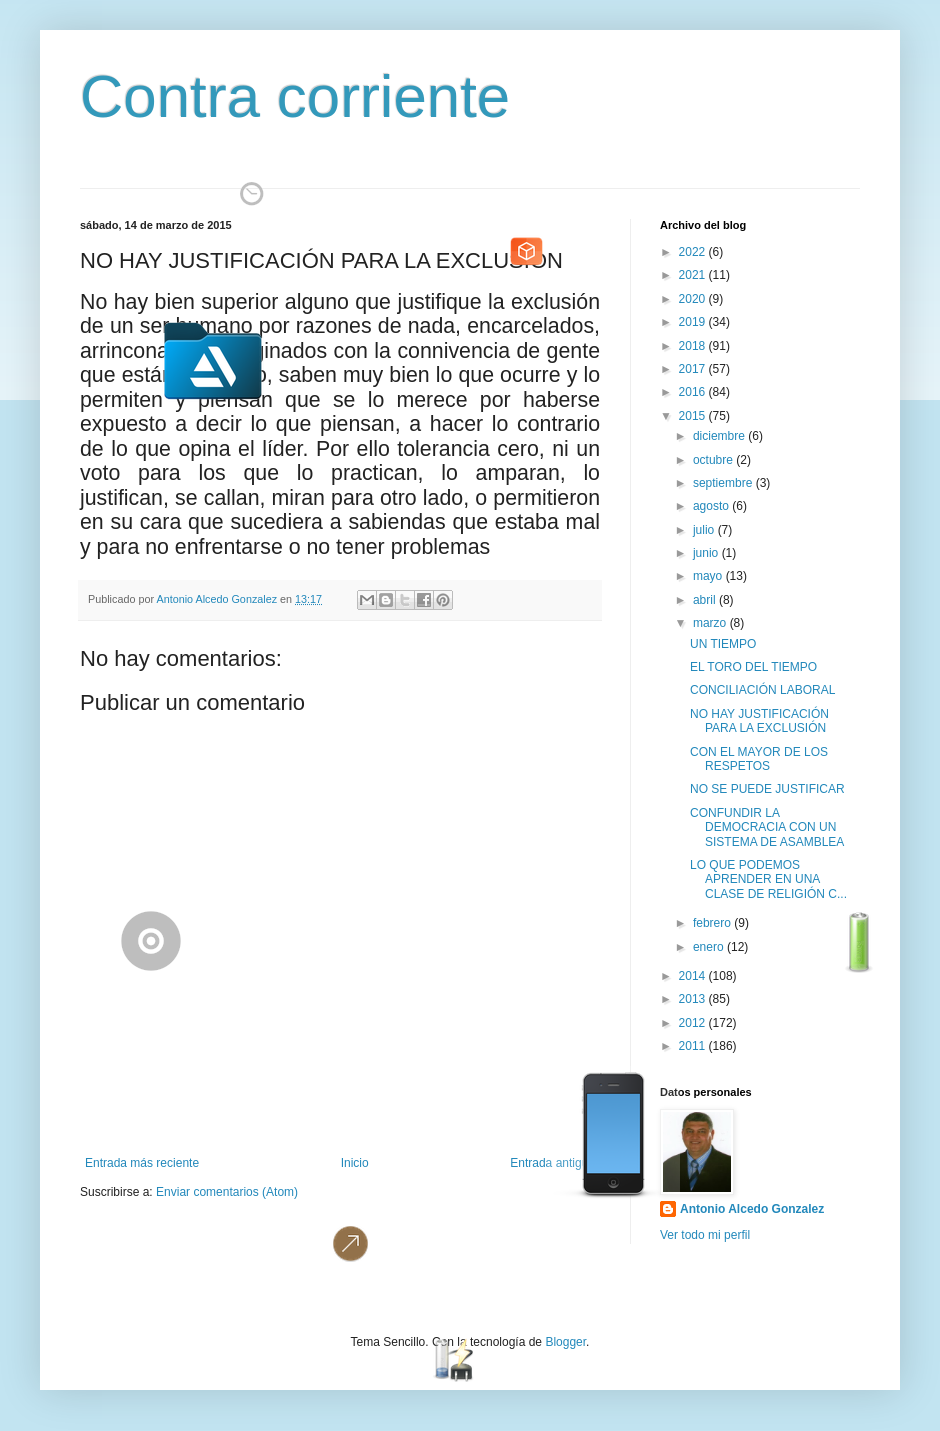  What do you see at coordinates (252, 194) in the screenshot?
I see `open date and time settings` at bounding box center [252, 194].